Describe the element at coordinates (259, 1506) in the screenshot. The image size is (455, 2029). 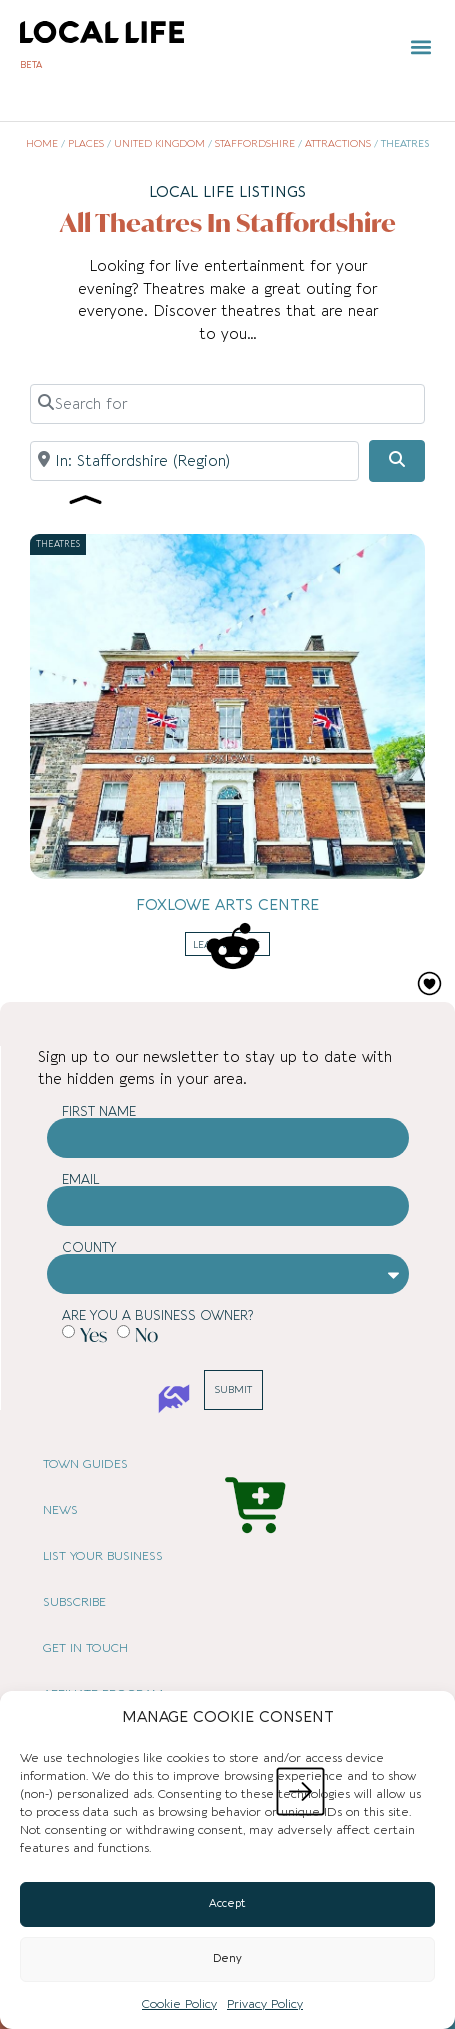
I see `add item to shopping cart` at that location.